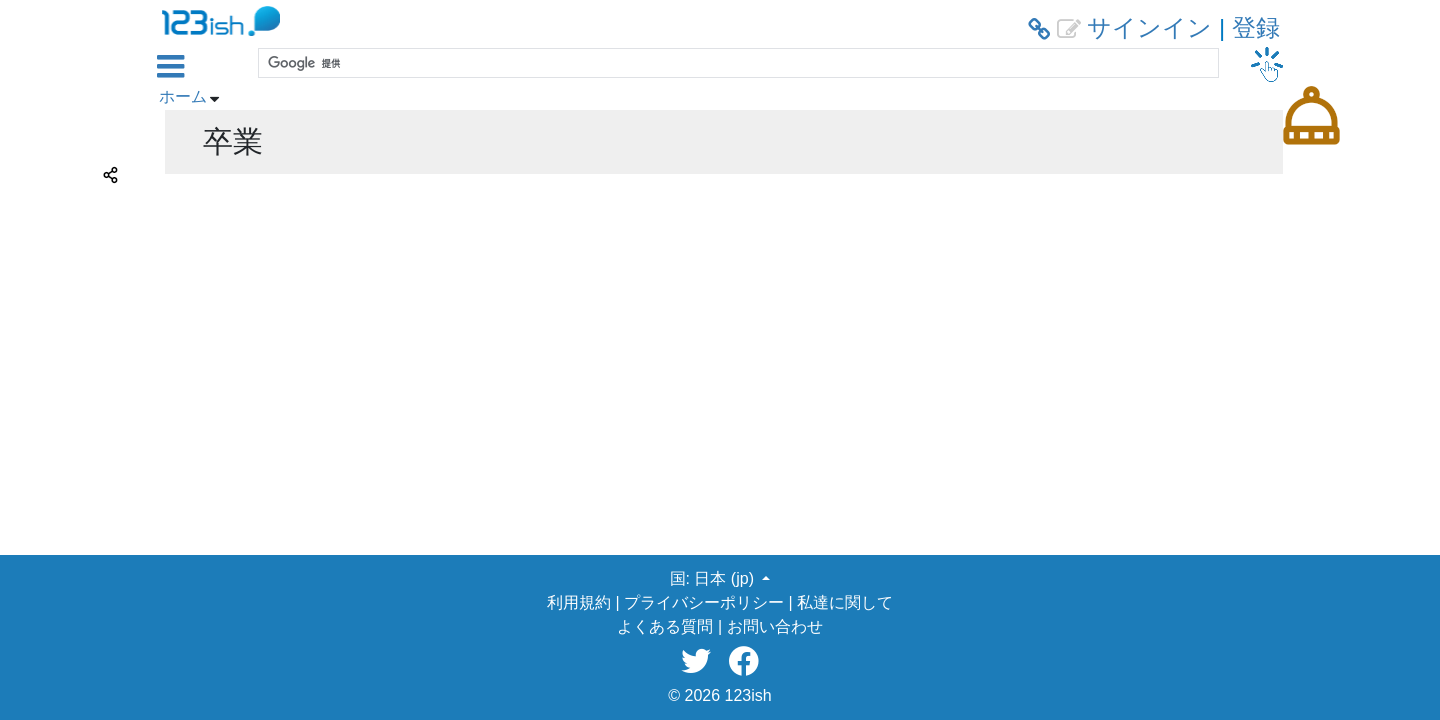 This screenshot has height=720, width=1440. Describe the element at coordinates (1311, 118) in the screenshot. I see `select winter or cold weather category` at that location.